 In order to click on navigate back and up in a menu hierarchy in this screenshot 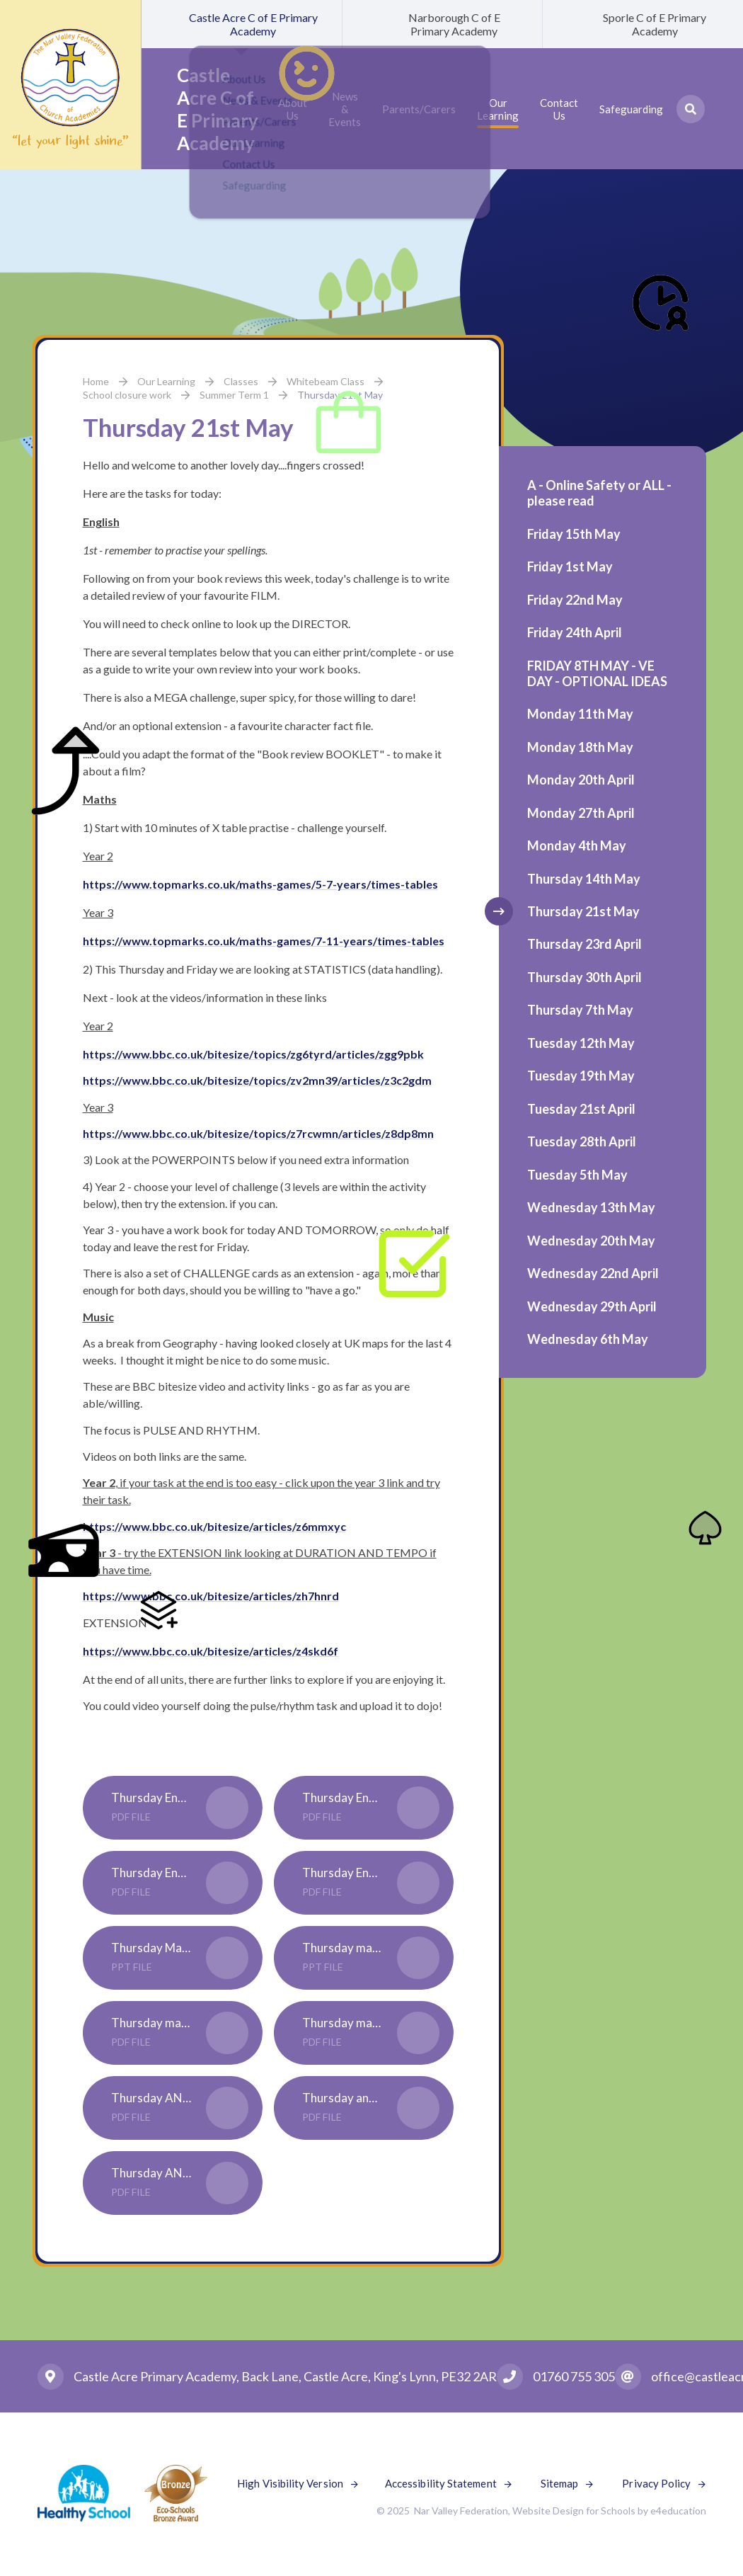, I will do `click(65, 770)`.